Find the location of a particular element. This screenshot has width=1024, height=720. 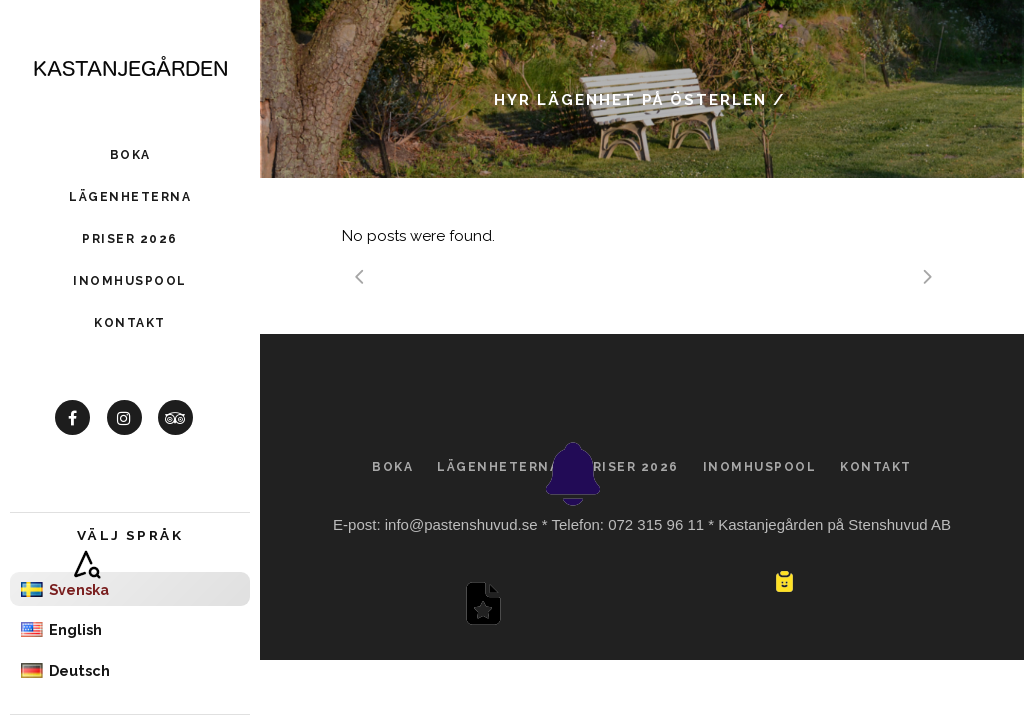

view positive feedback or reviews is located at coordinates (784, 581).